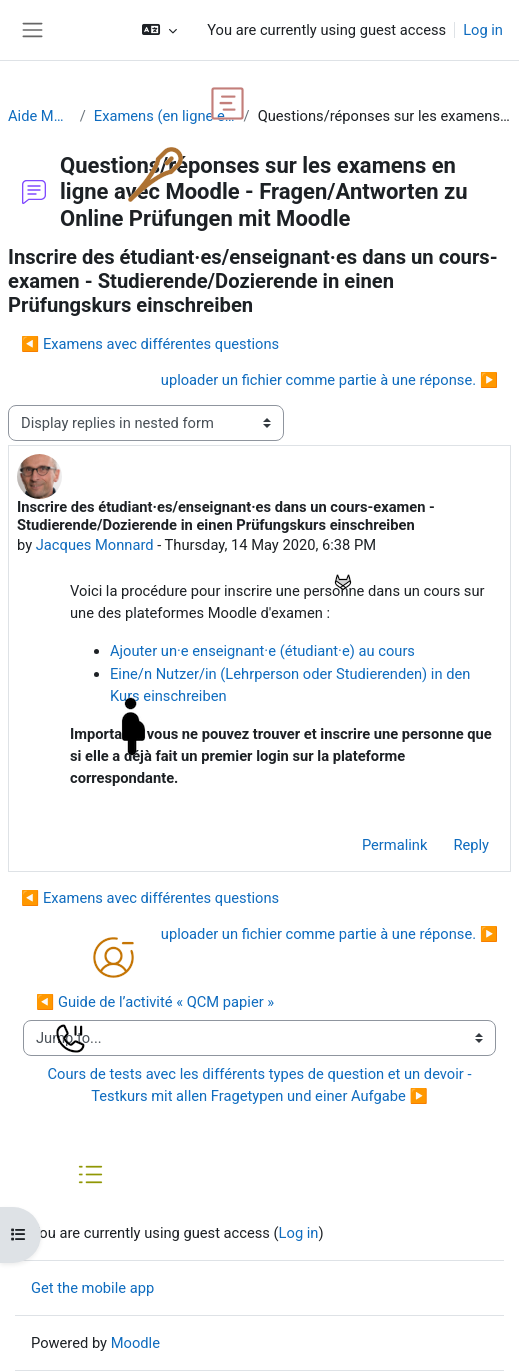  I want to click on access sewing or crafting tools, so click(155, 174).